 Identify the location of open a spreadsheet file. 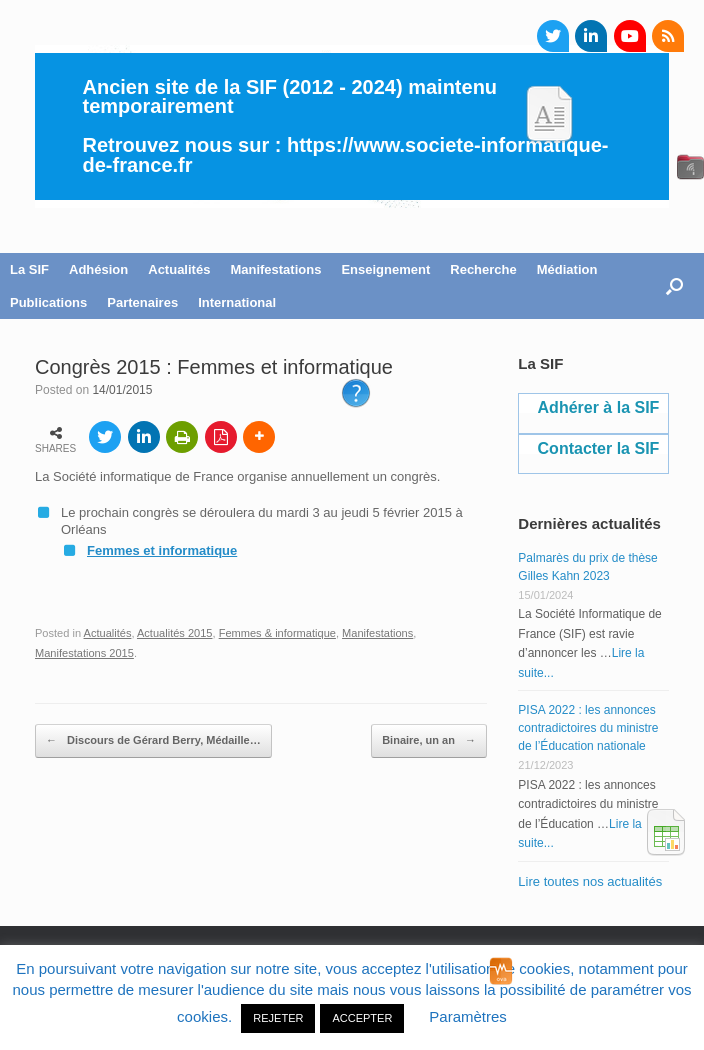
(666, 832).